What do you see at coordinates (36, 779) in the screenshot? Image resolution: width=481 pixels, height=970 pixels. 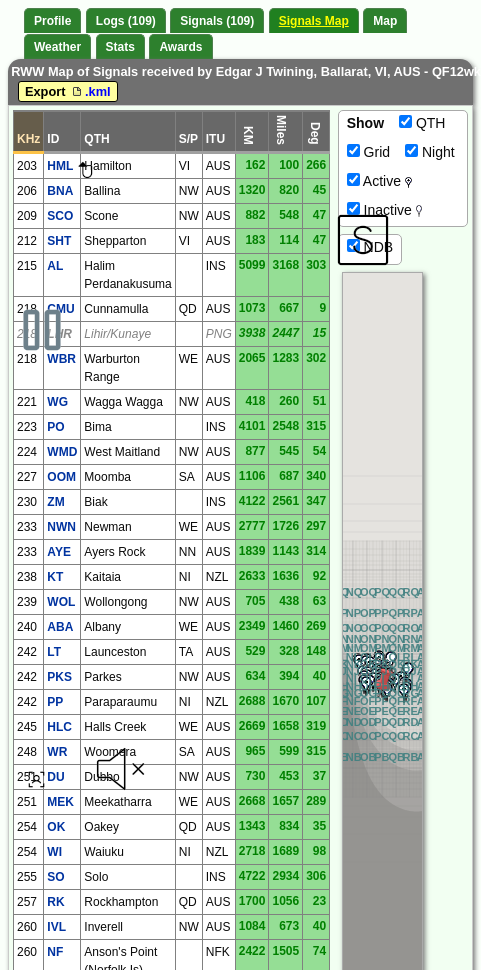 I see `focus on or select a user profile` at bounding box center [36, 779].